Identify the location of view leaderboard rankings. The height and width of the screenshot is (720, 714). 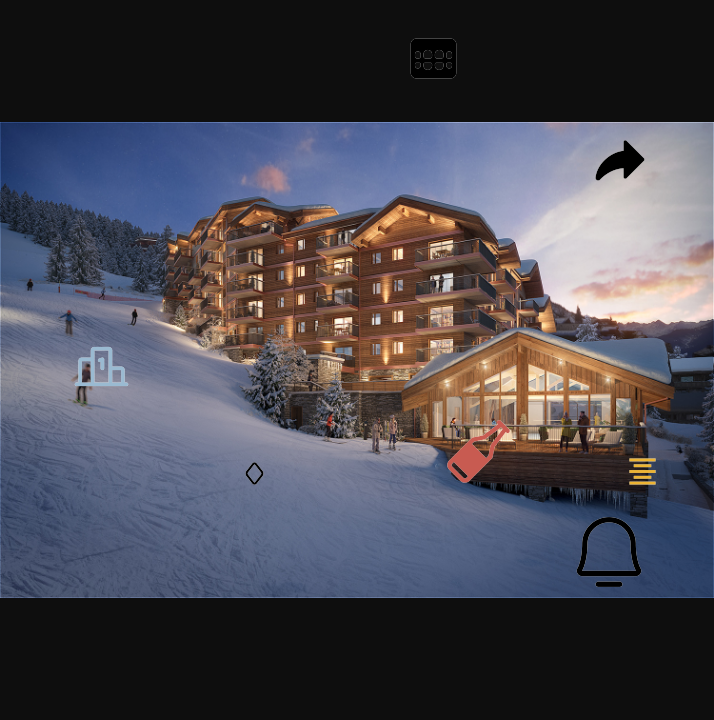
(101, 366).